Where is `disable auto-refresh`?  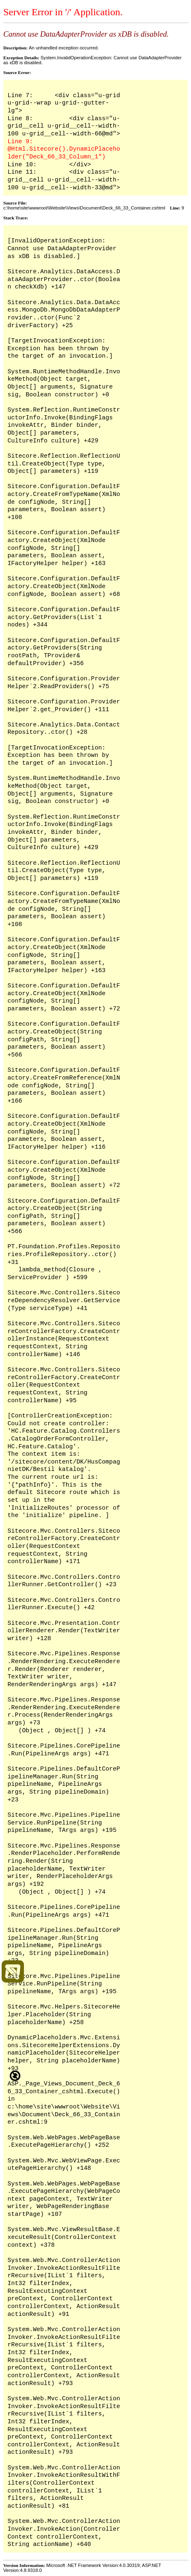
disable auto-refresh is located at coordinates (15, 2076).